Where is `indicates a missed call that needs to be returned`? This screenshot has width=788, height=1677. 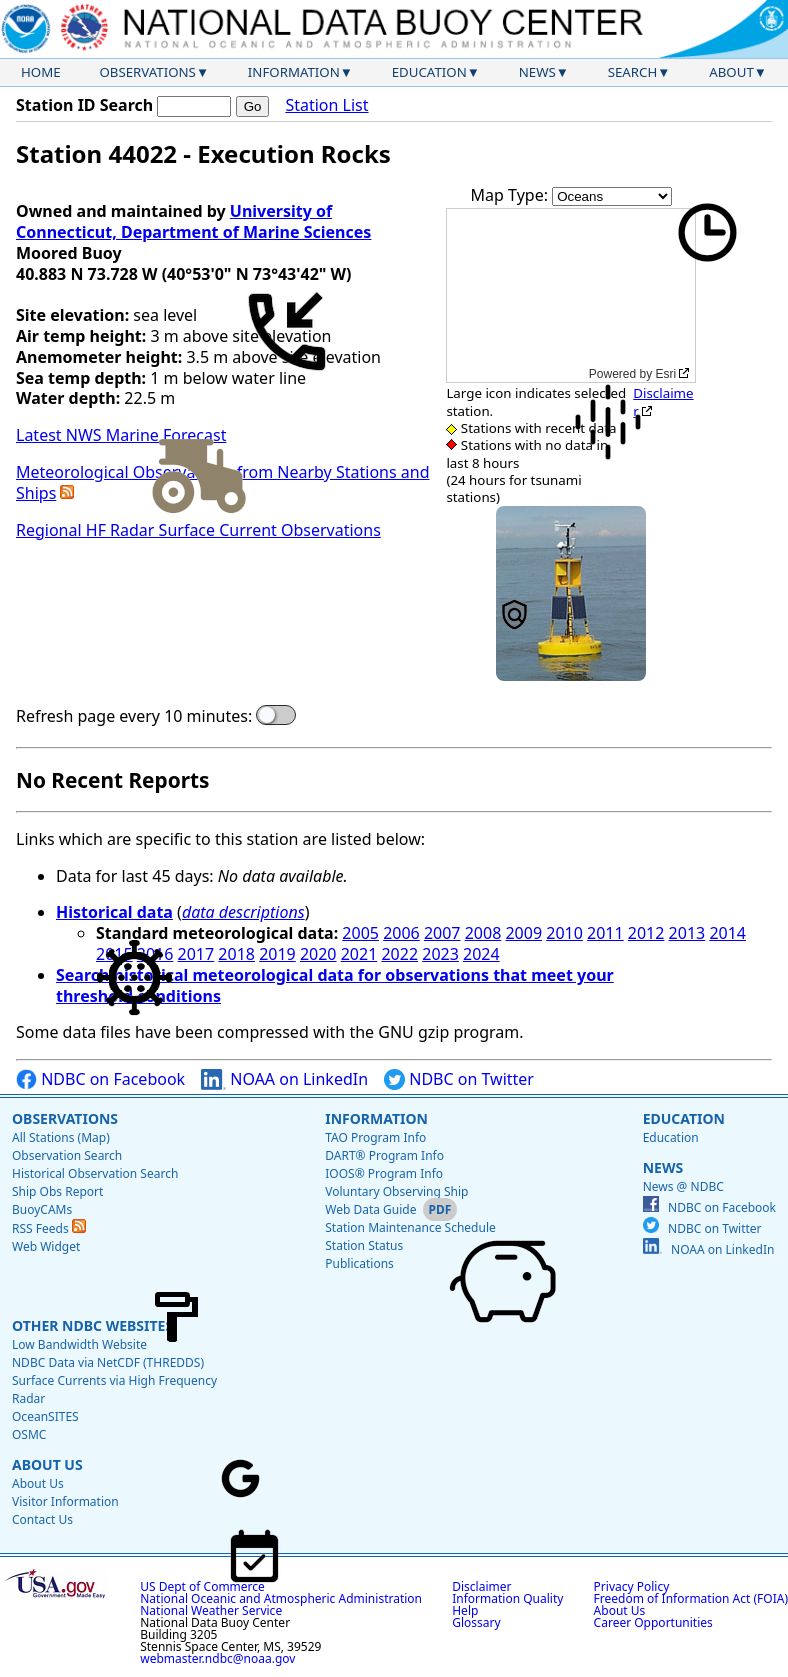 indicates a missed call that needs to be returned is located at coordinates (287, 332).